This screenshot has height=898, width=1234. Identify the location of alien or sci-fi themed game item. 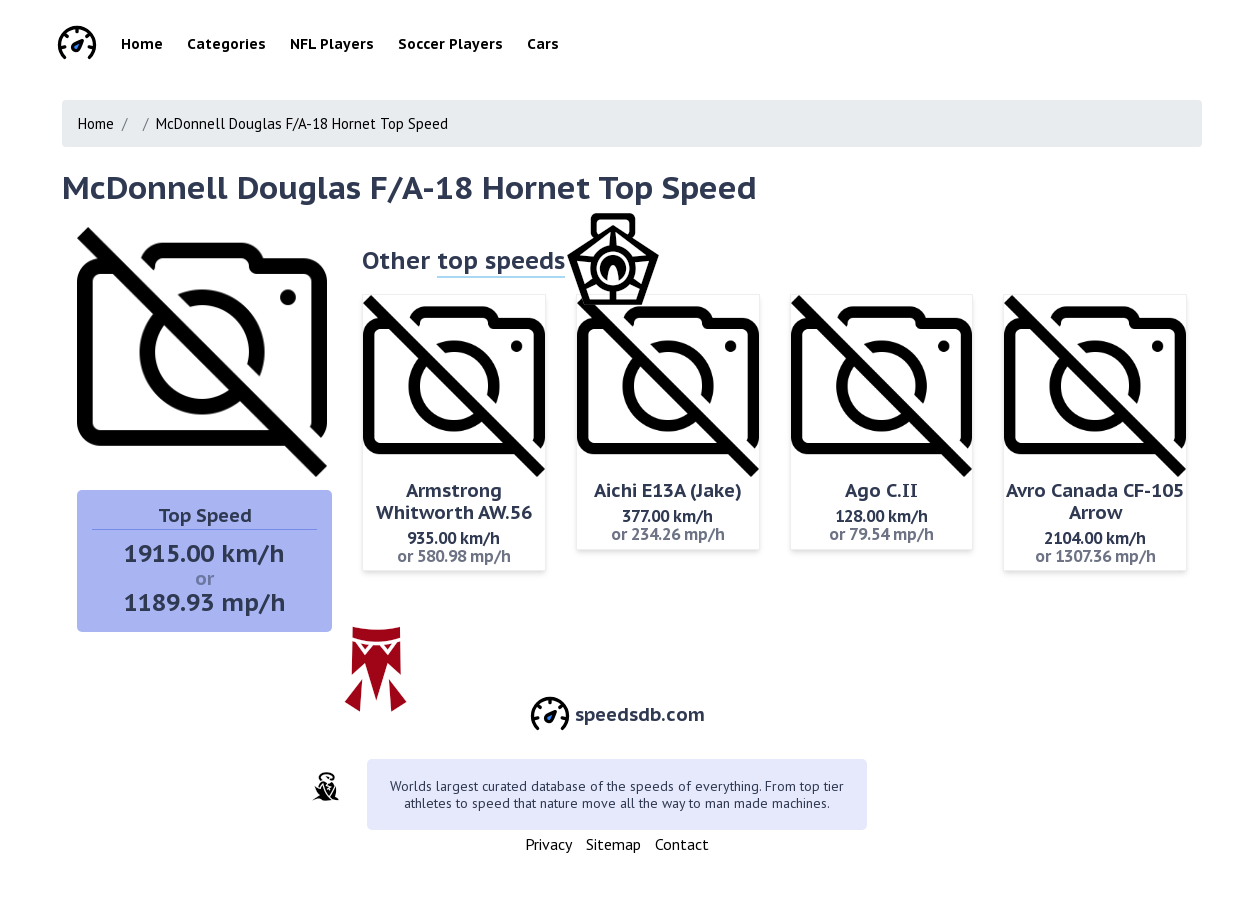
(325, 786).